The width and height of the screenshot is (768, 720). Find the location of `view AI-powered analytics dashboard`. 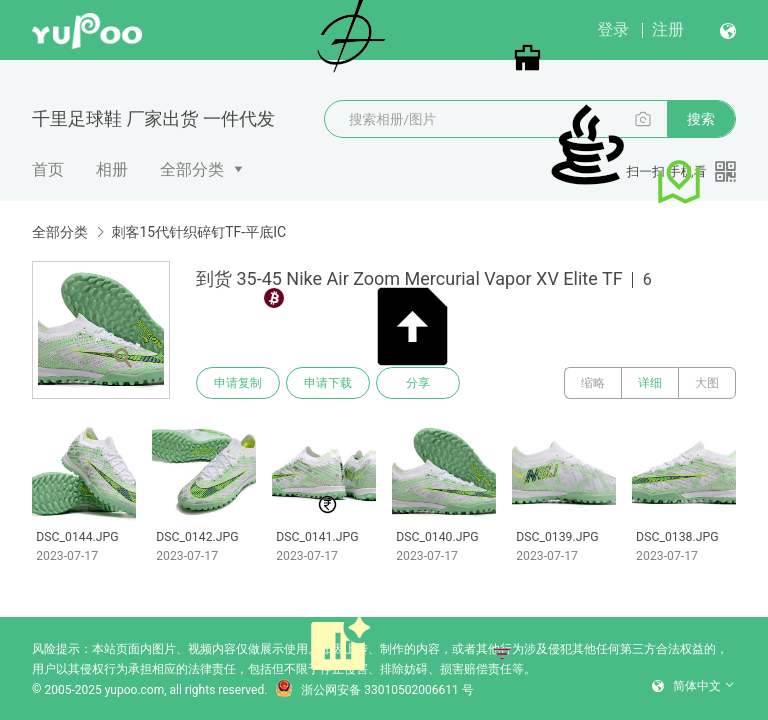

view AI-powered analytics dashboard is located at coordinates (338, 646).